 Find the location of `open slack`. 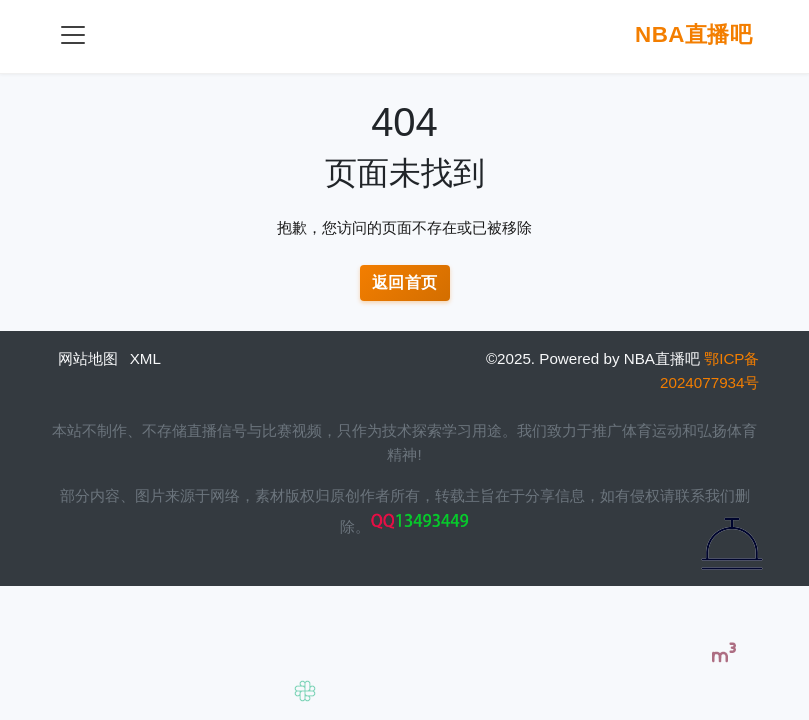

open slack is located at coordinates (305, 691).